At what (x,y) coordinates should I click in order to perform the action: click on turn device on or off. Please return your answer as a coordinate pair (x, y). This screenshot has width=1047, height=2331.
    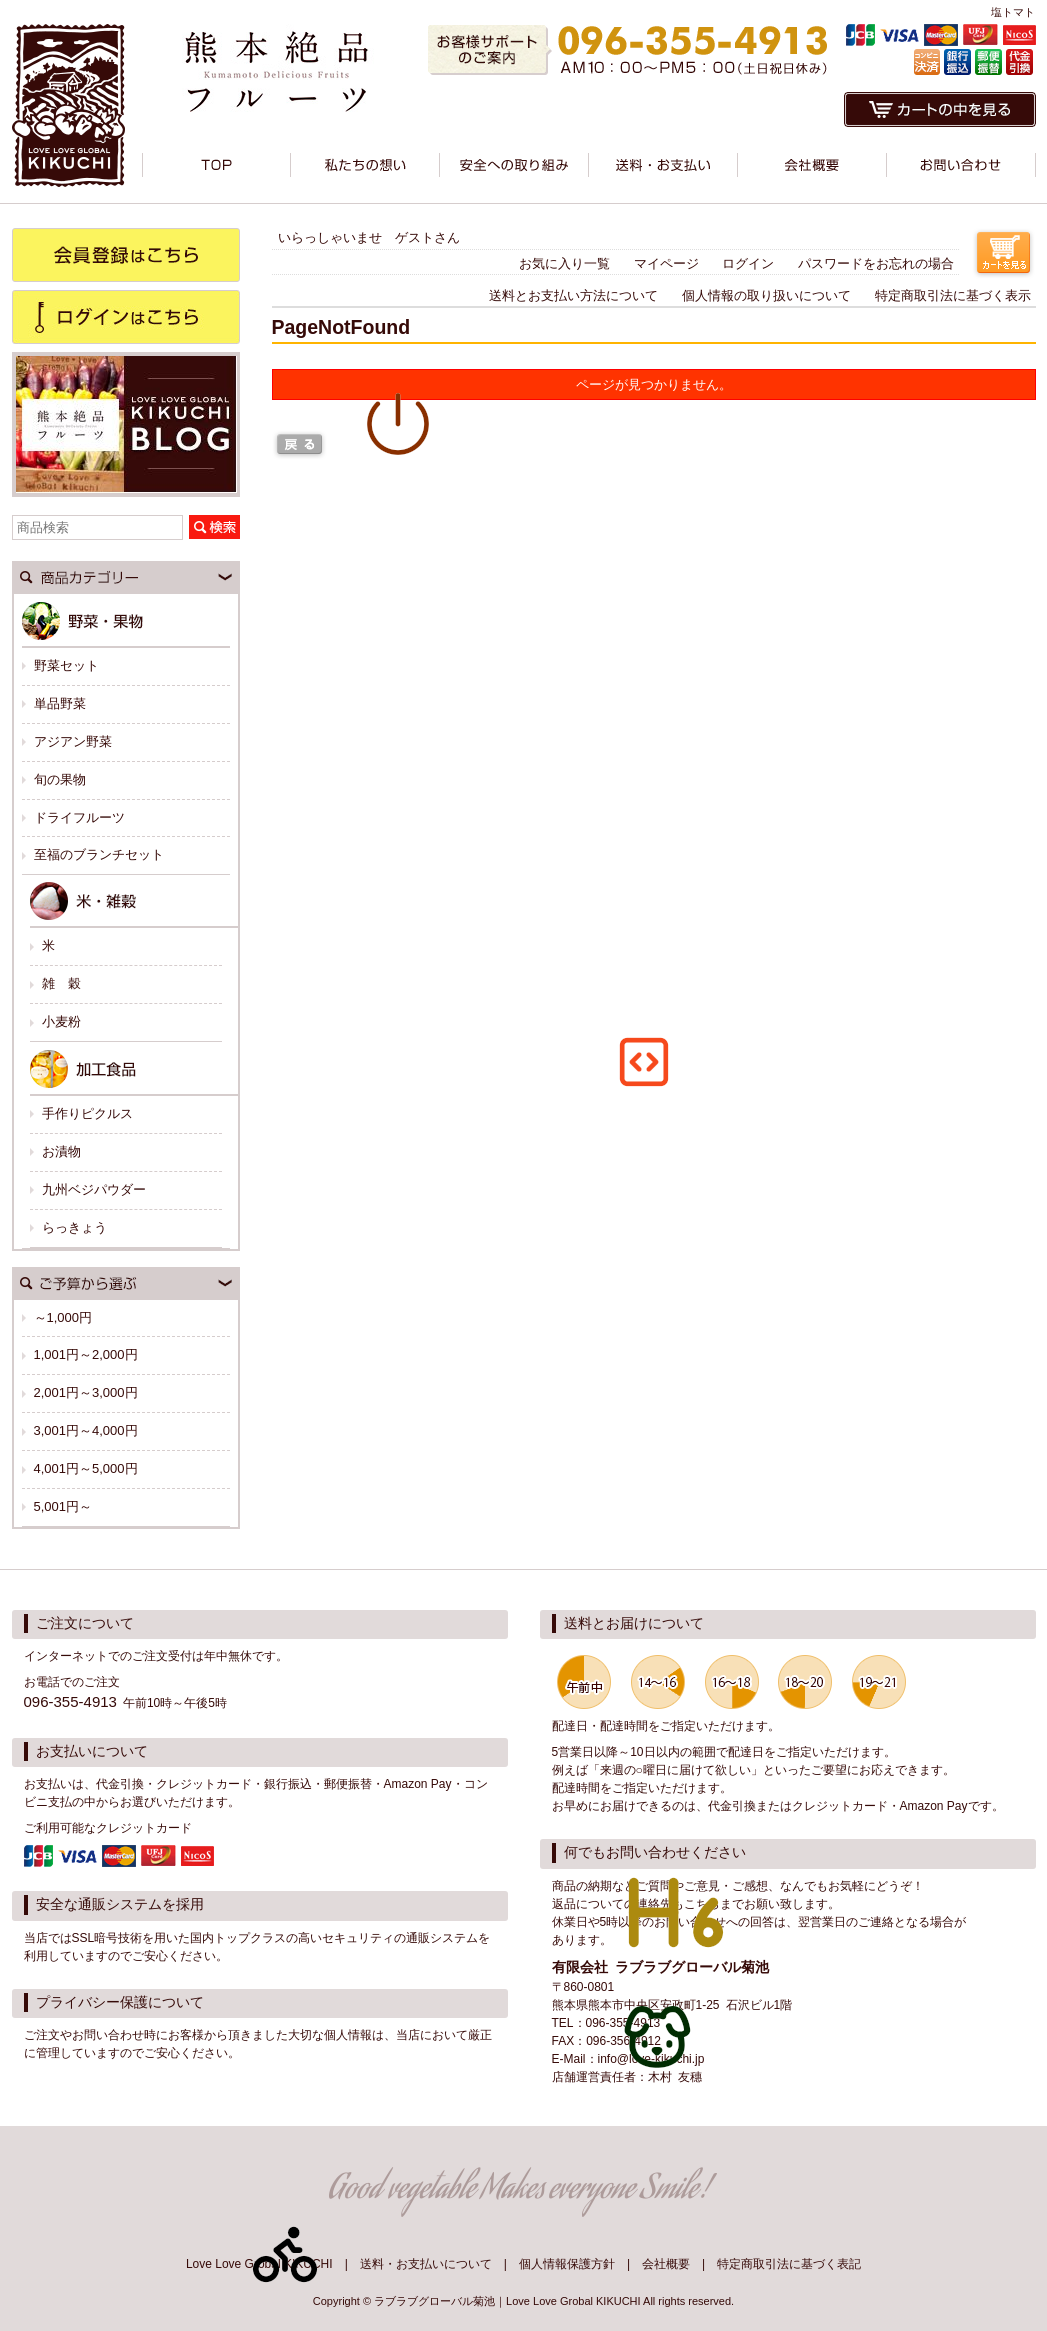
    Looking at the image, I should click on (398, 424).